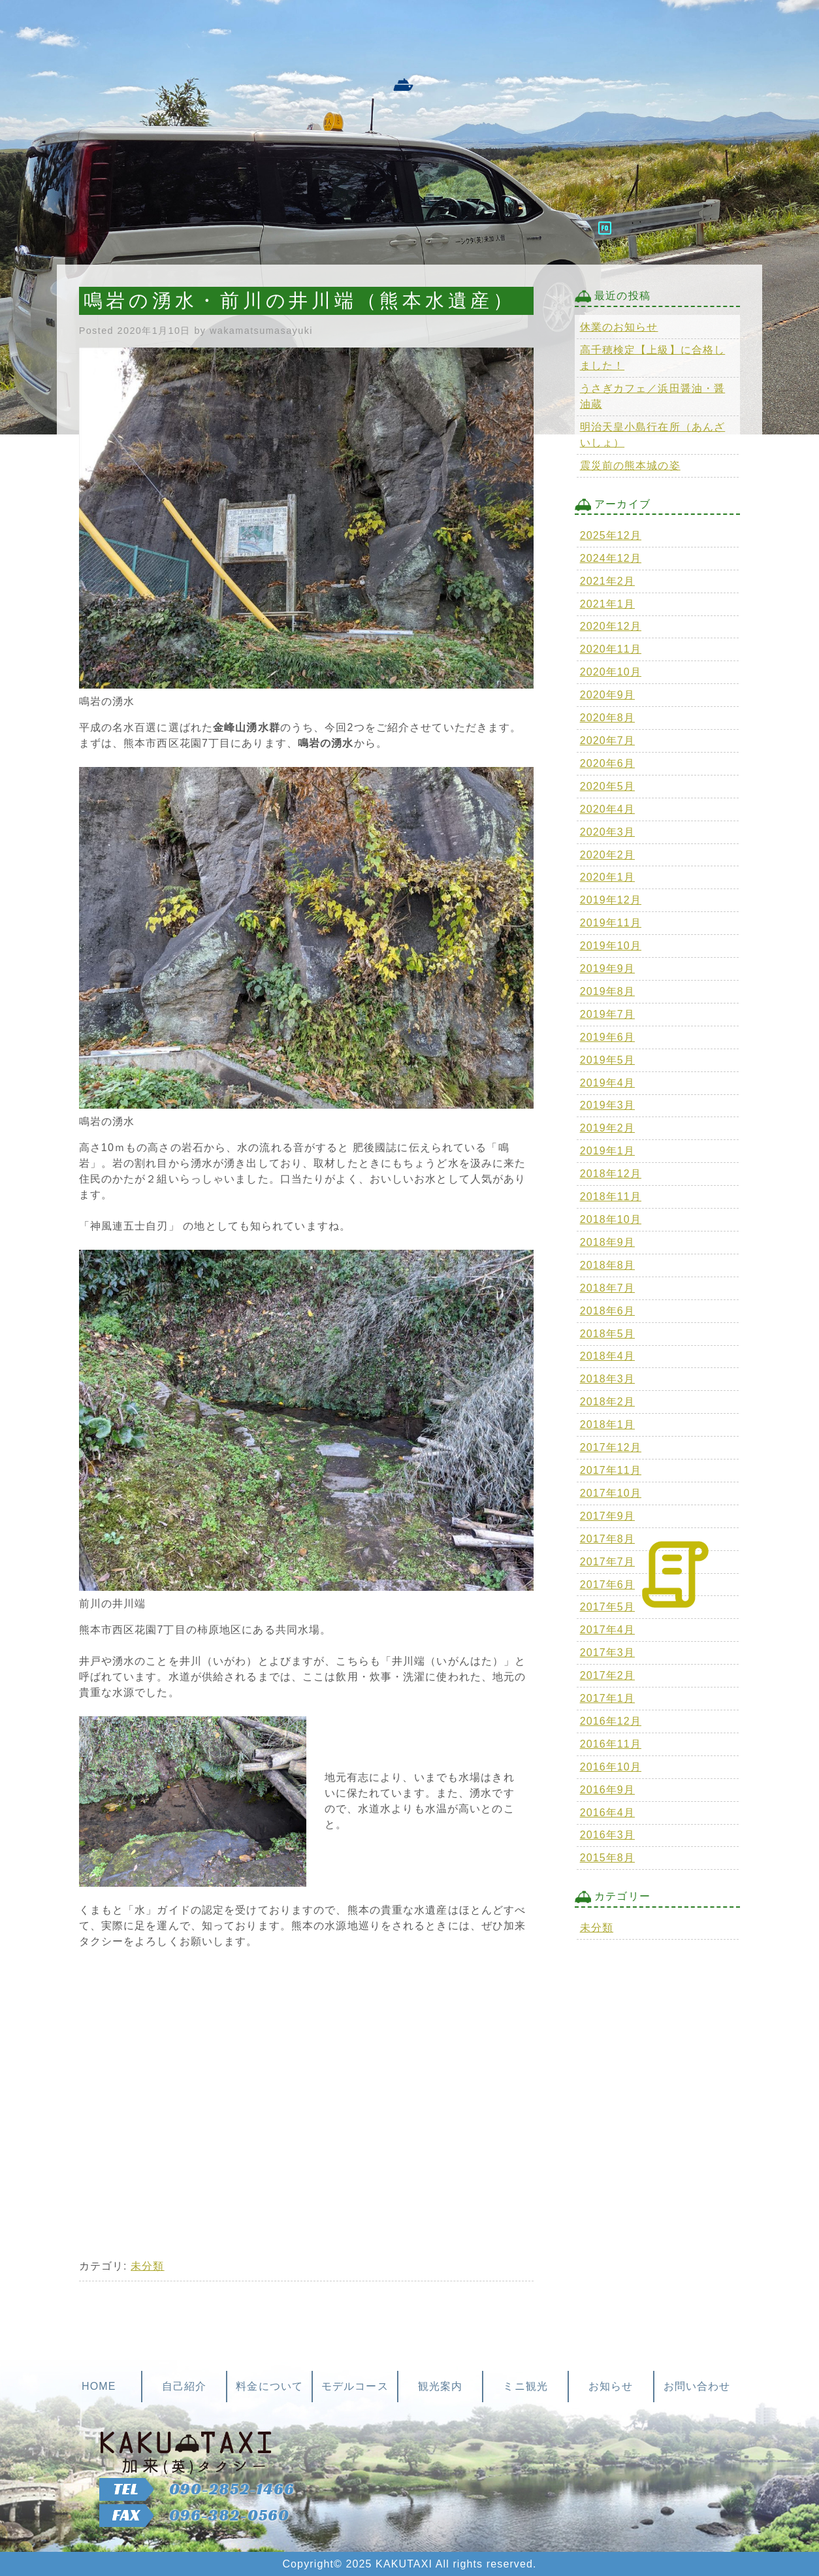 The image size is (819, 2576). Describe the element at coordinates (403, 84) in the screenshot. I see `select ferry as transportation mode` at that location.